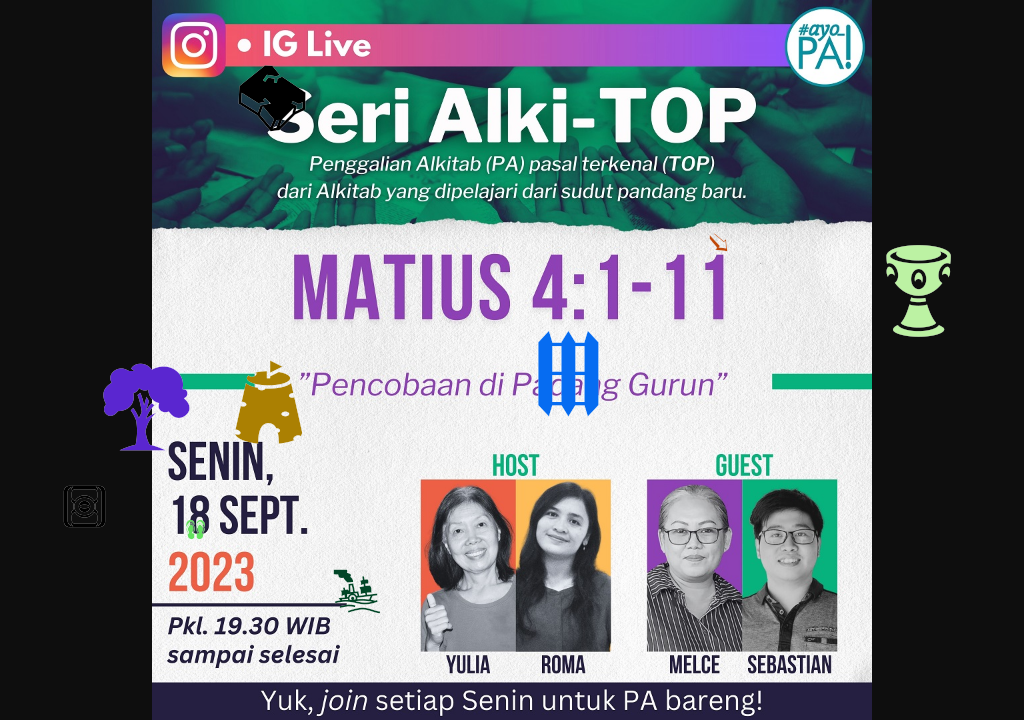  I want to click on view naval fleet or warship units, so click(357, 593).